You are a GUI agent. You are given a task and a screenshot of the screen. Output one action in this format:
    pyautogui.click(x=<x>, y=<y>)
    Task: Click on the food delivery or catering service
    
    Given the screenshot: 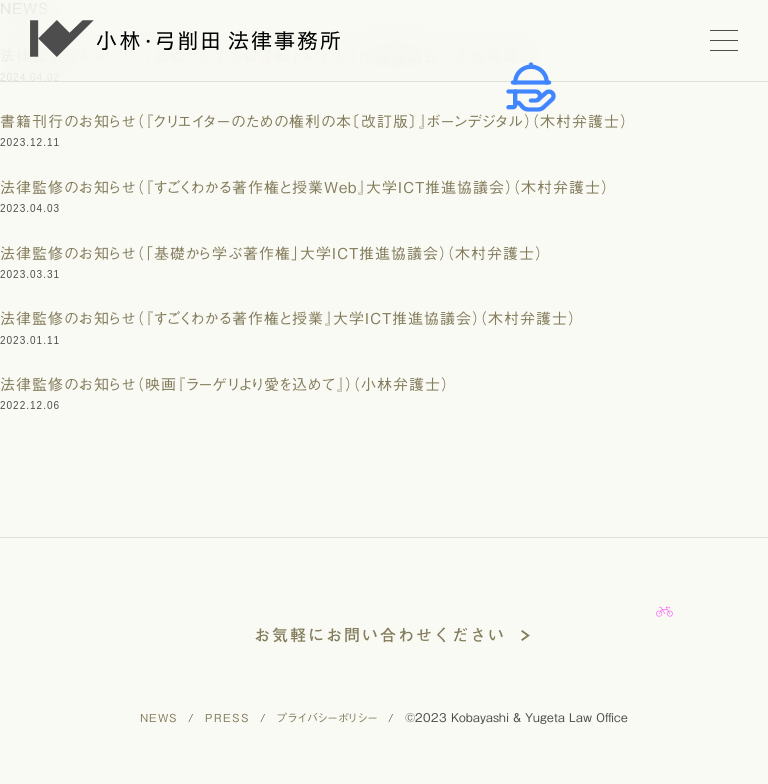 What is the action you would take?
    pyautogui.click(x=531, y=87)
    